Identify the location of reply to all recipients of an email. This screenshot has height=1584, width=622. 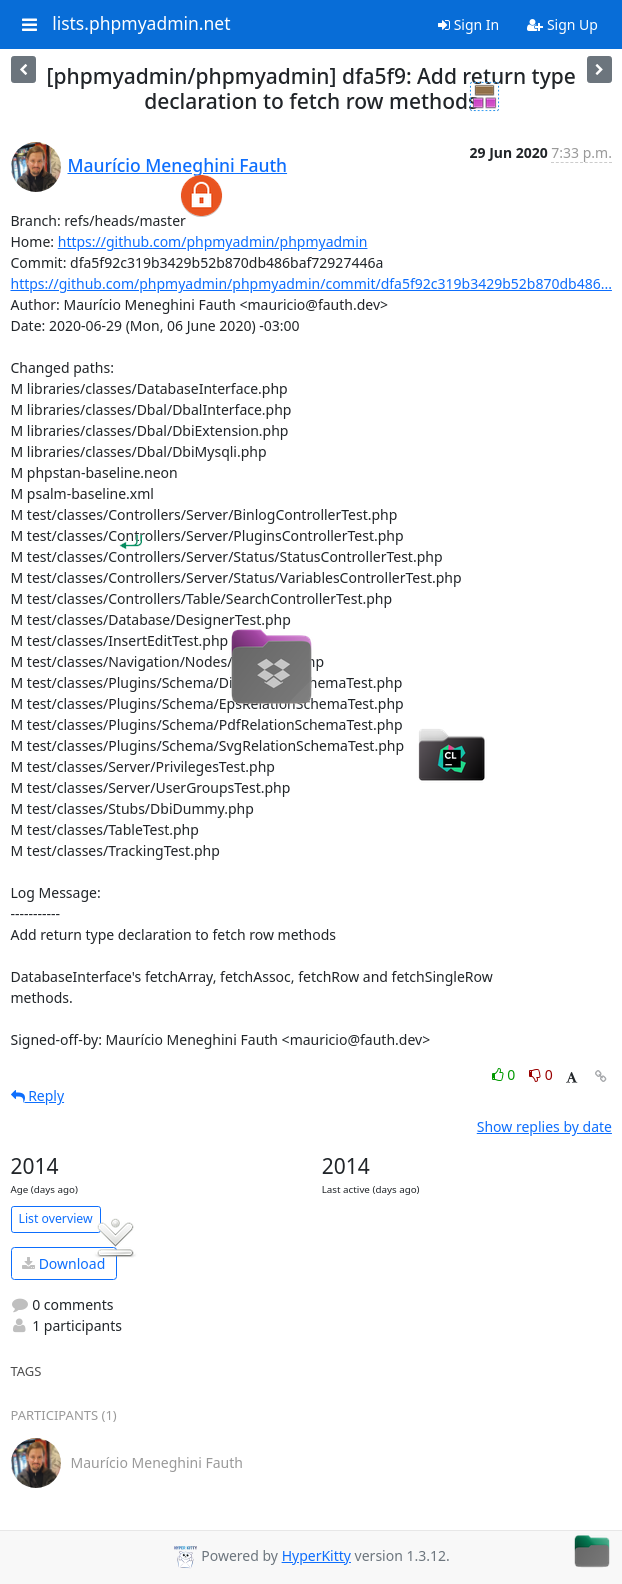
(130, 540).